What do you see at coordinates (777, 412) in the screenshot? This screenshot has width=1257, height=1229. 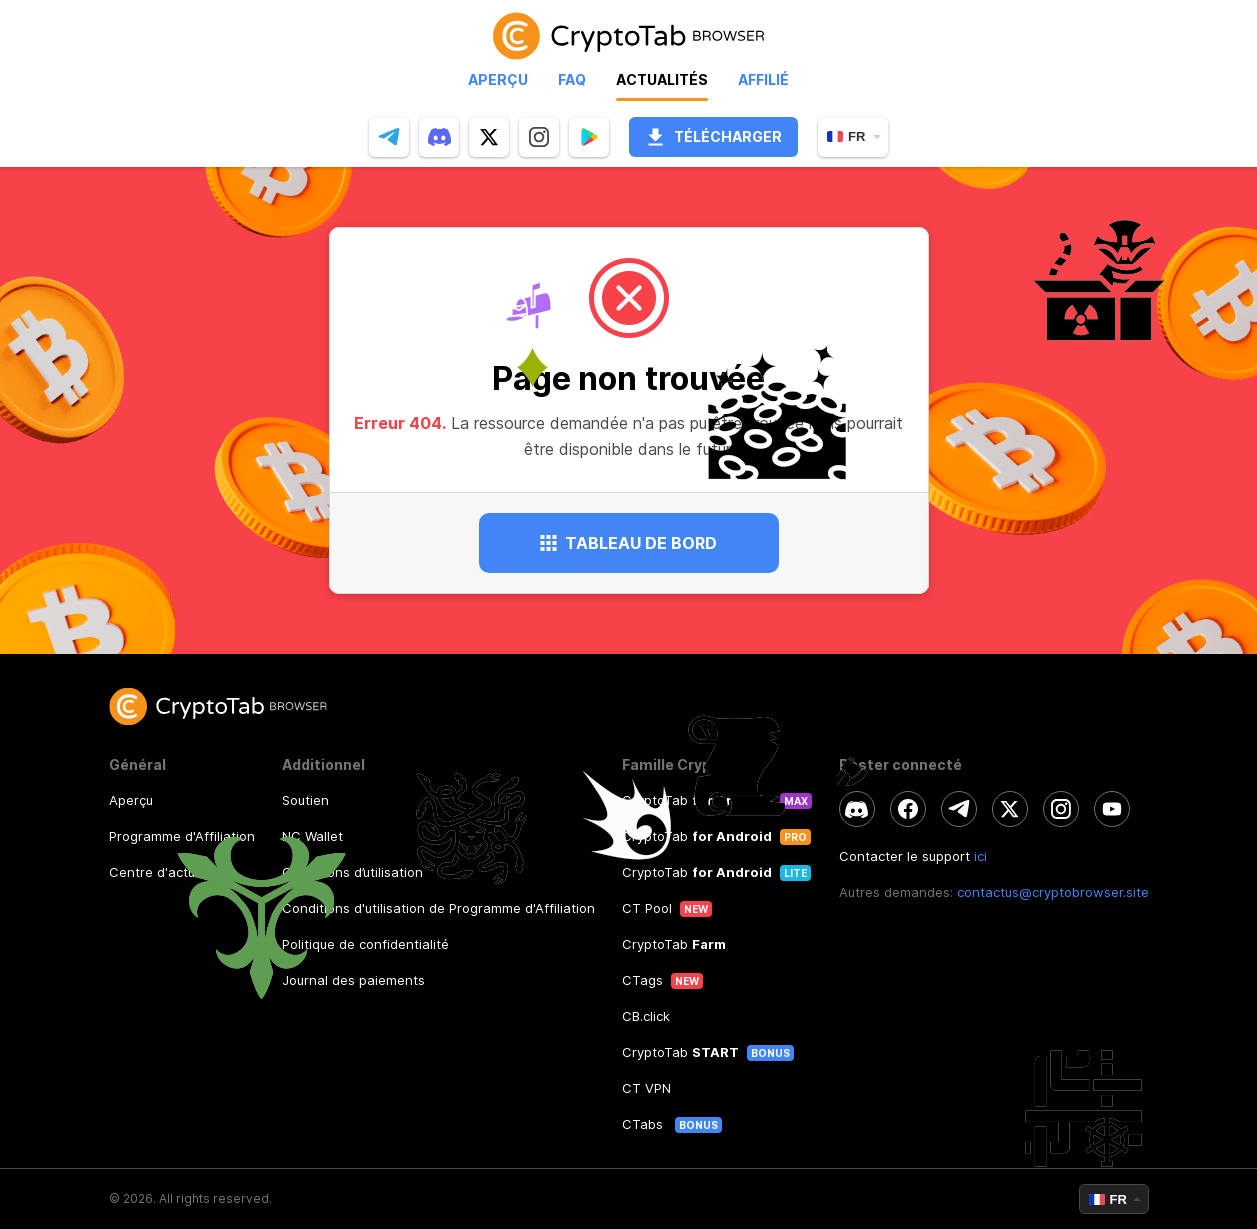 I see `view your in-game currency or coins` at bounding box center [777, 412].